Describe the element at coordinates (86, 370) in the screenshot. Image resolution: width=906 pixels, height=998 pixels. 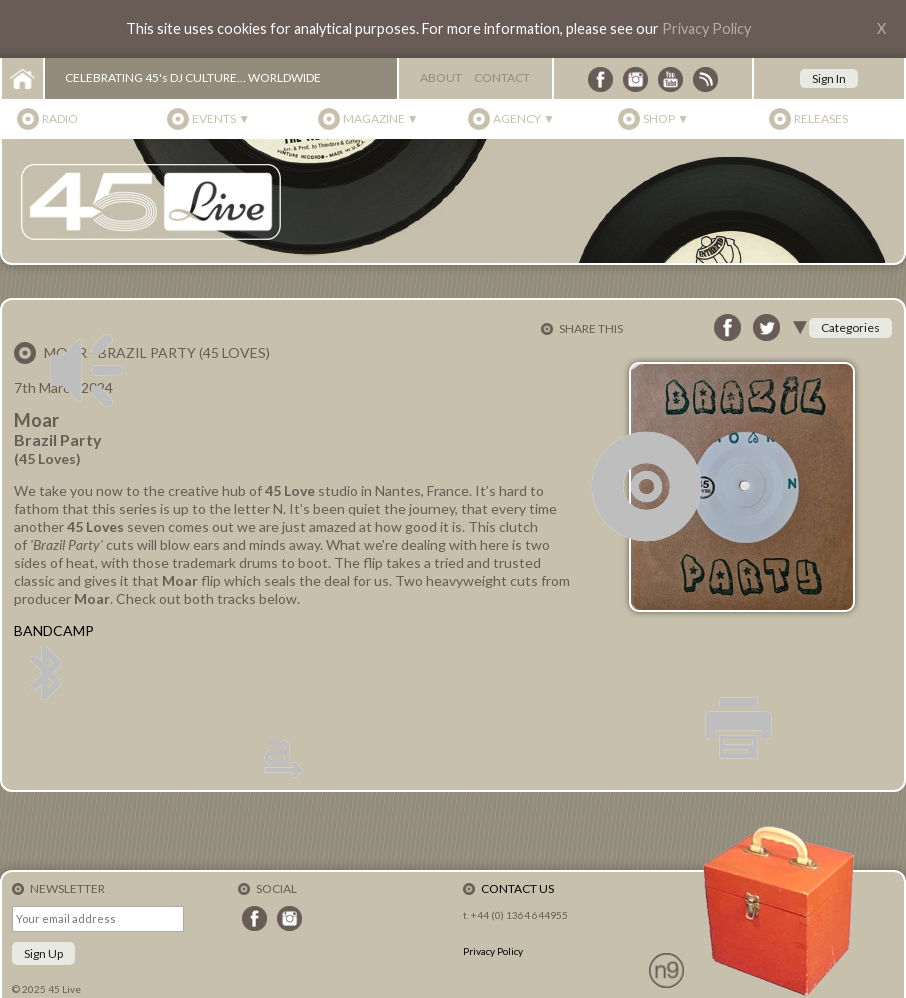
I see `audio speaker output indicator` at that location.